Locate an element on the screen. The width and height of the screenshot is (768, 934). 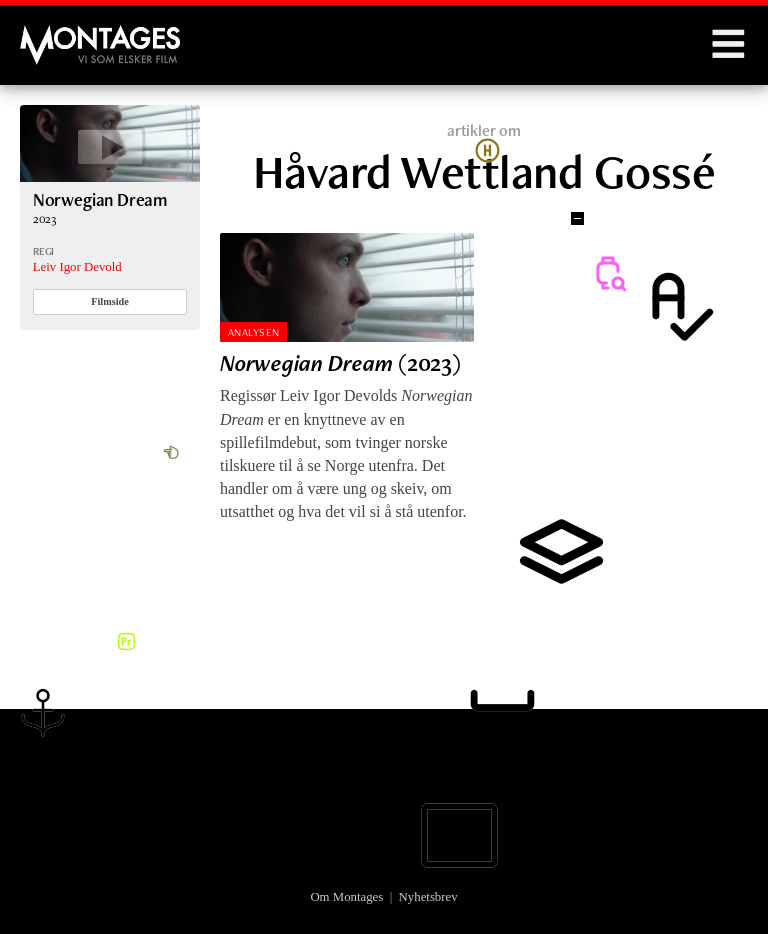
anchor a link or section on a page is located at coordinates (43, 712).